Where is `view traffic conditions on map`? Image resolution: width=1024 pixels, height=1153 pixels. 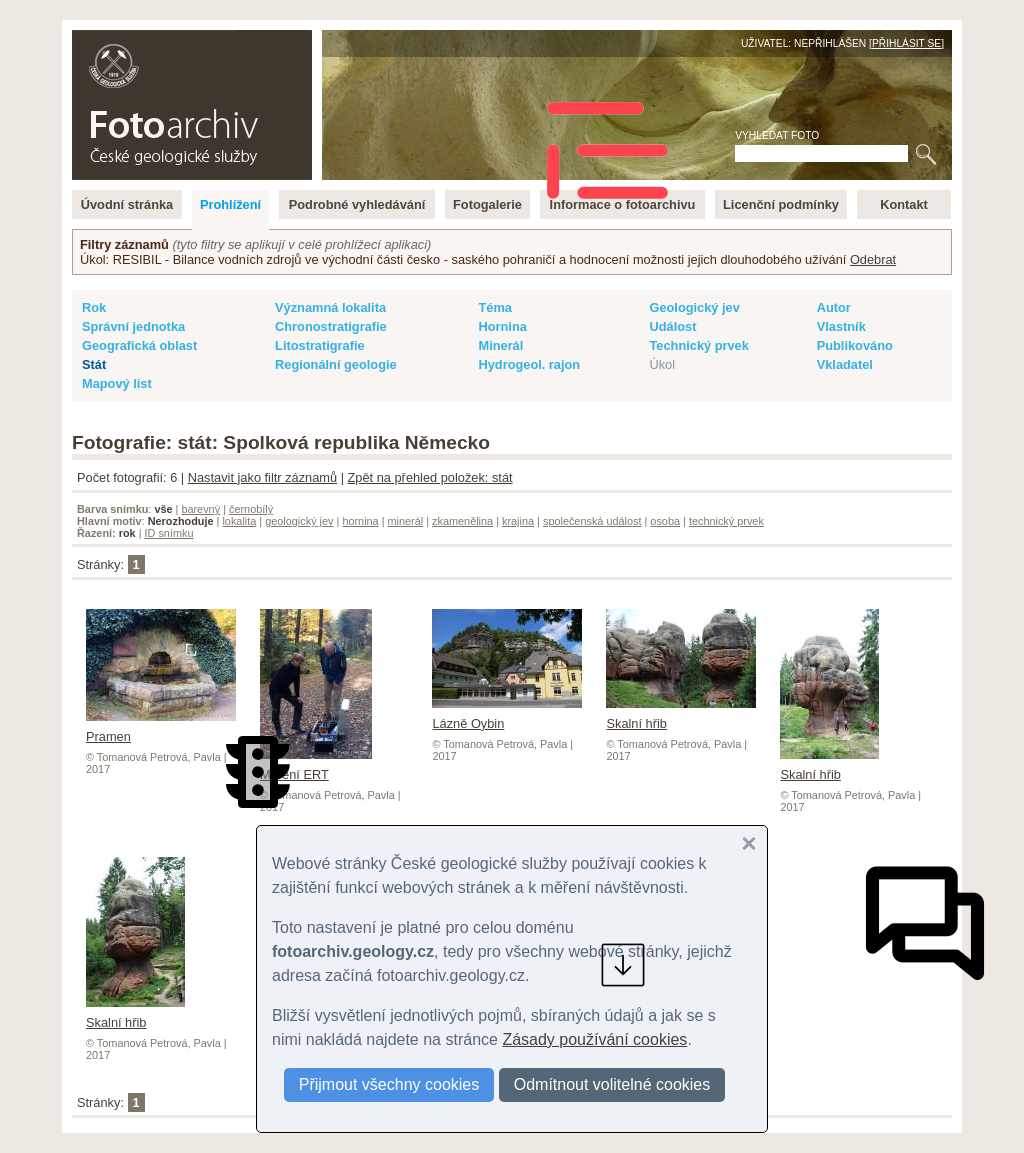 view traffic conditions on map is located at coordinates (258, 772).